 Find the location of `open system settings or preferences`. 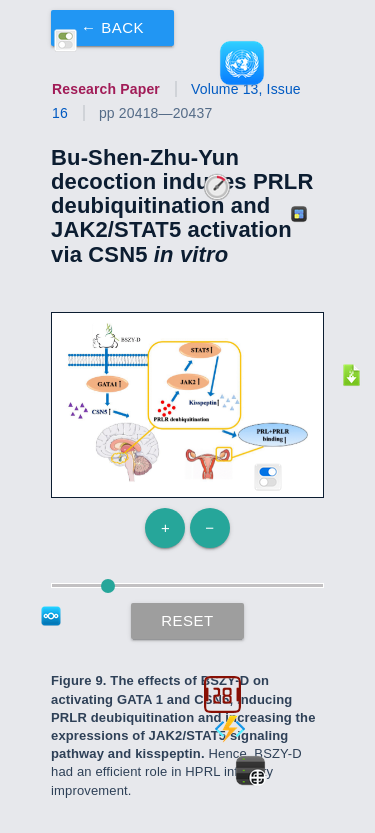

open system settings or preferences is located at coordinates (65, 40).